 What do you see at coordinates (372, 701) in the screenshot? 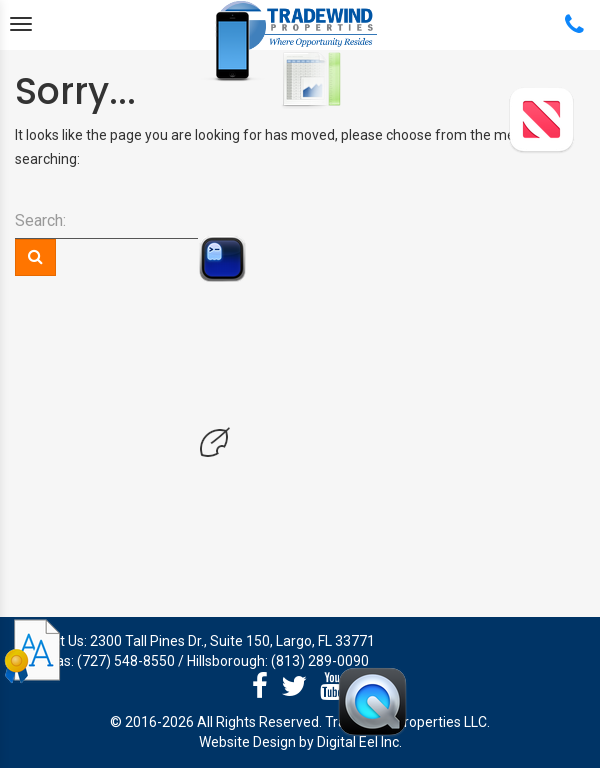
I see `open QuickTime Player to watch videos` at bounding box center [372, 701].